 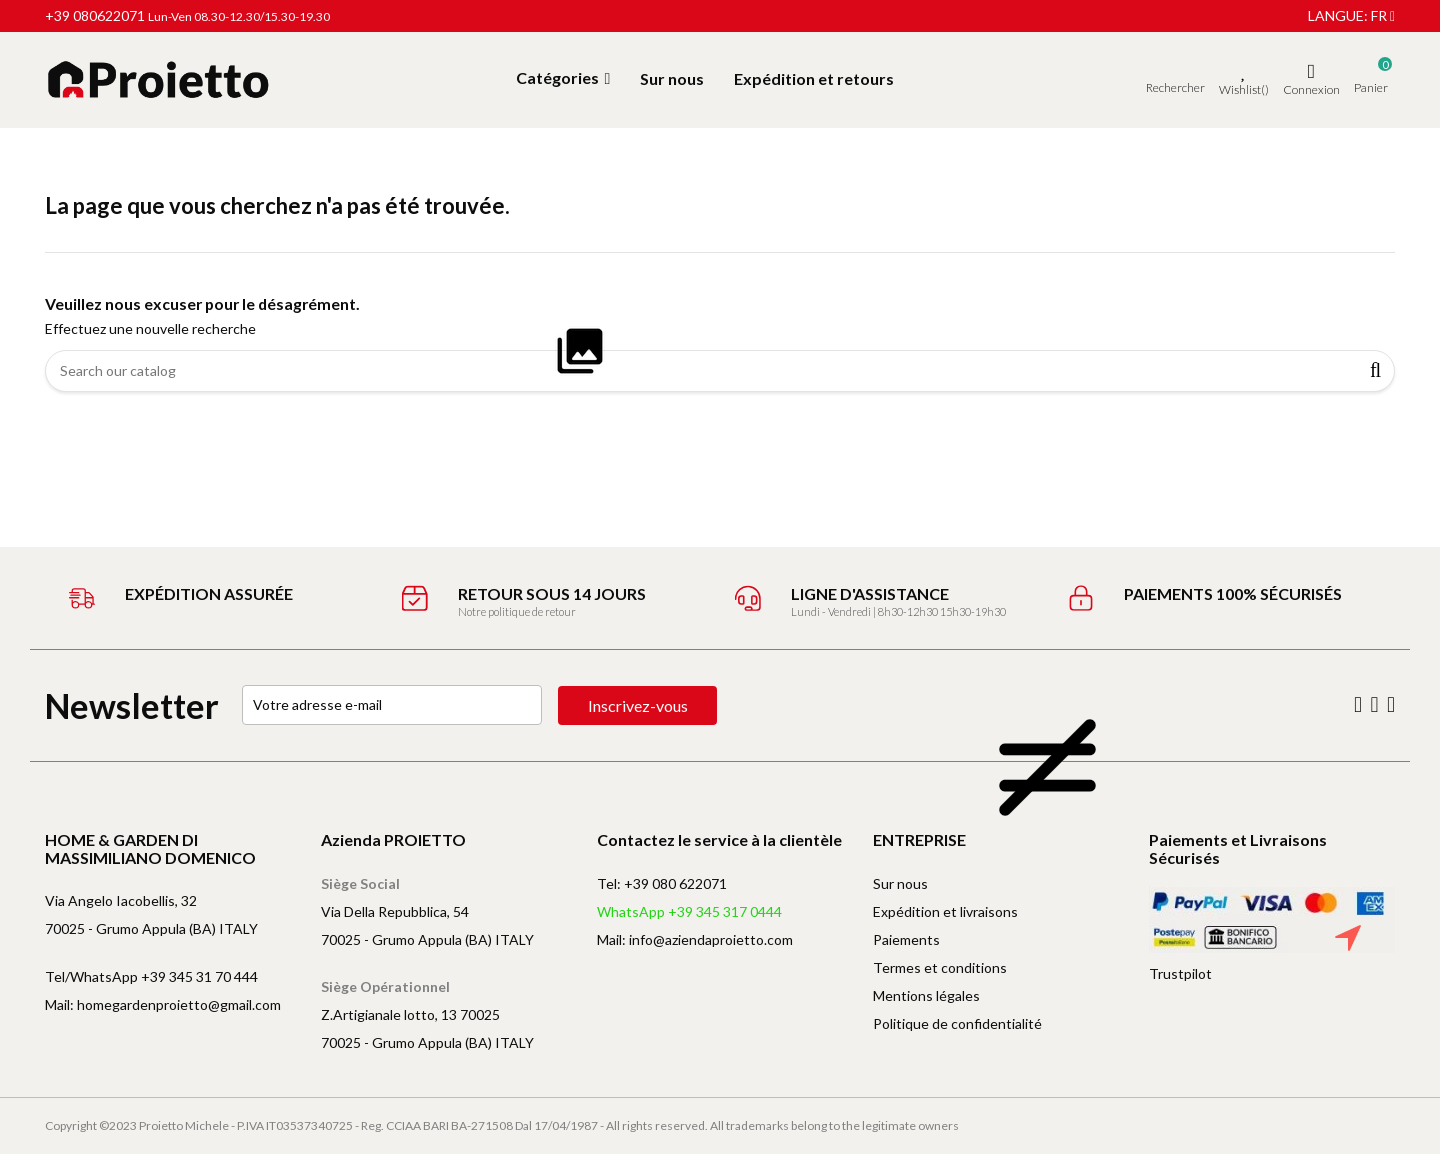 What do you see at coordinates (1047, 767) in the screenshot?
I see `indicates values are not equal` at bounding box center [1047, 767].